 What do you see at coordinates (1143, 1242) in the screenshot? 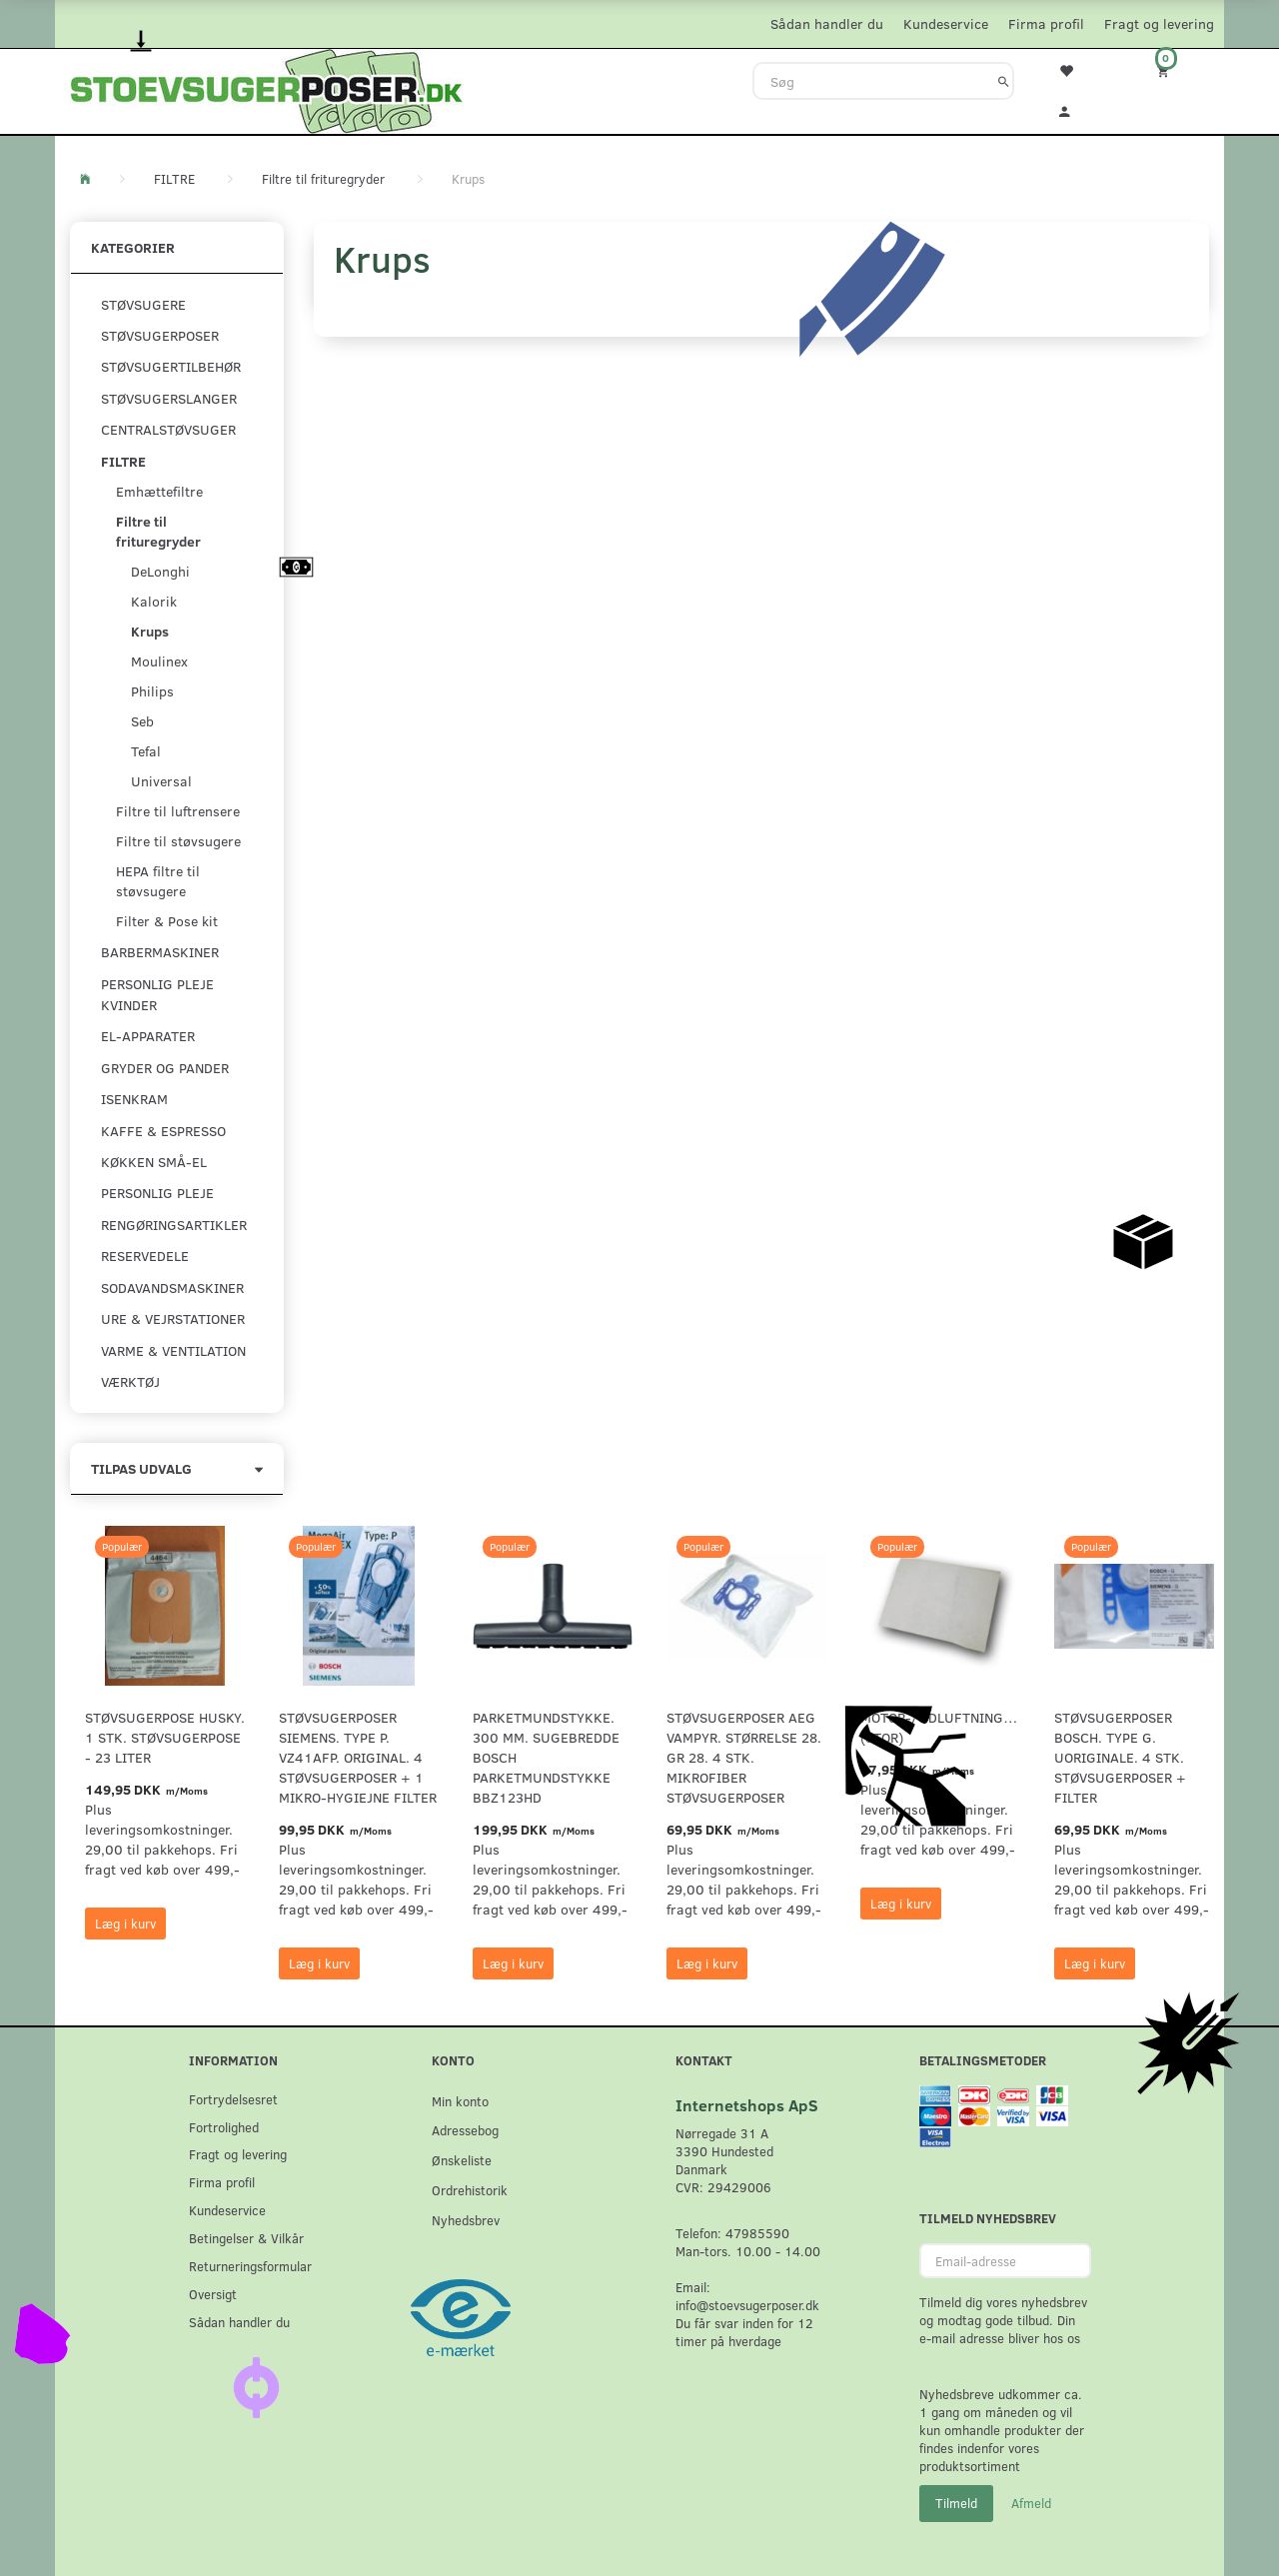
I see `view package or shipment status` at bounding box center [1143, 1242].